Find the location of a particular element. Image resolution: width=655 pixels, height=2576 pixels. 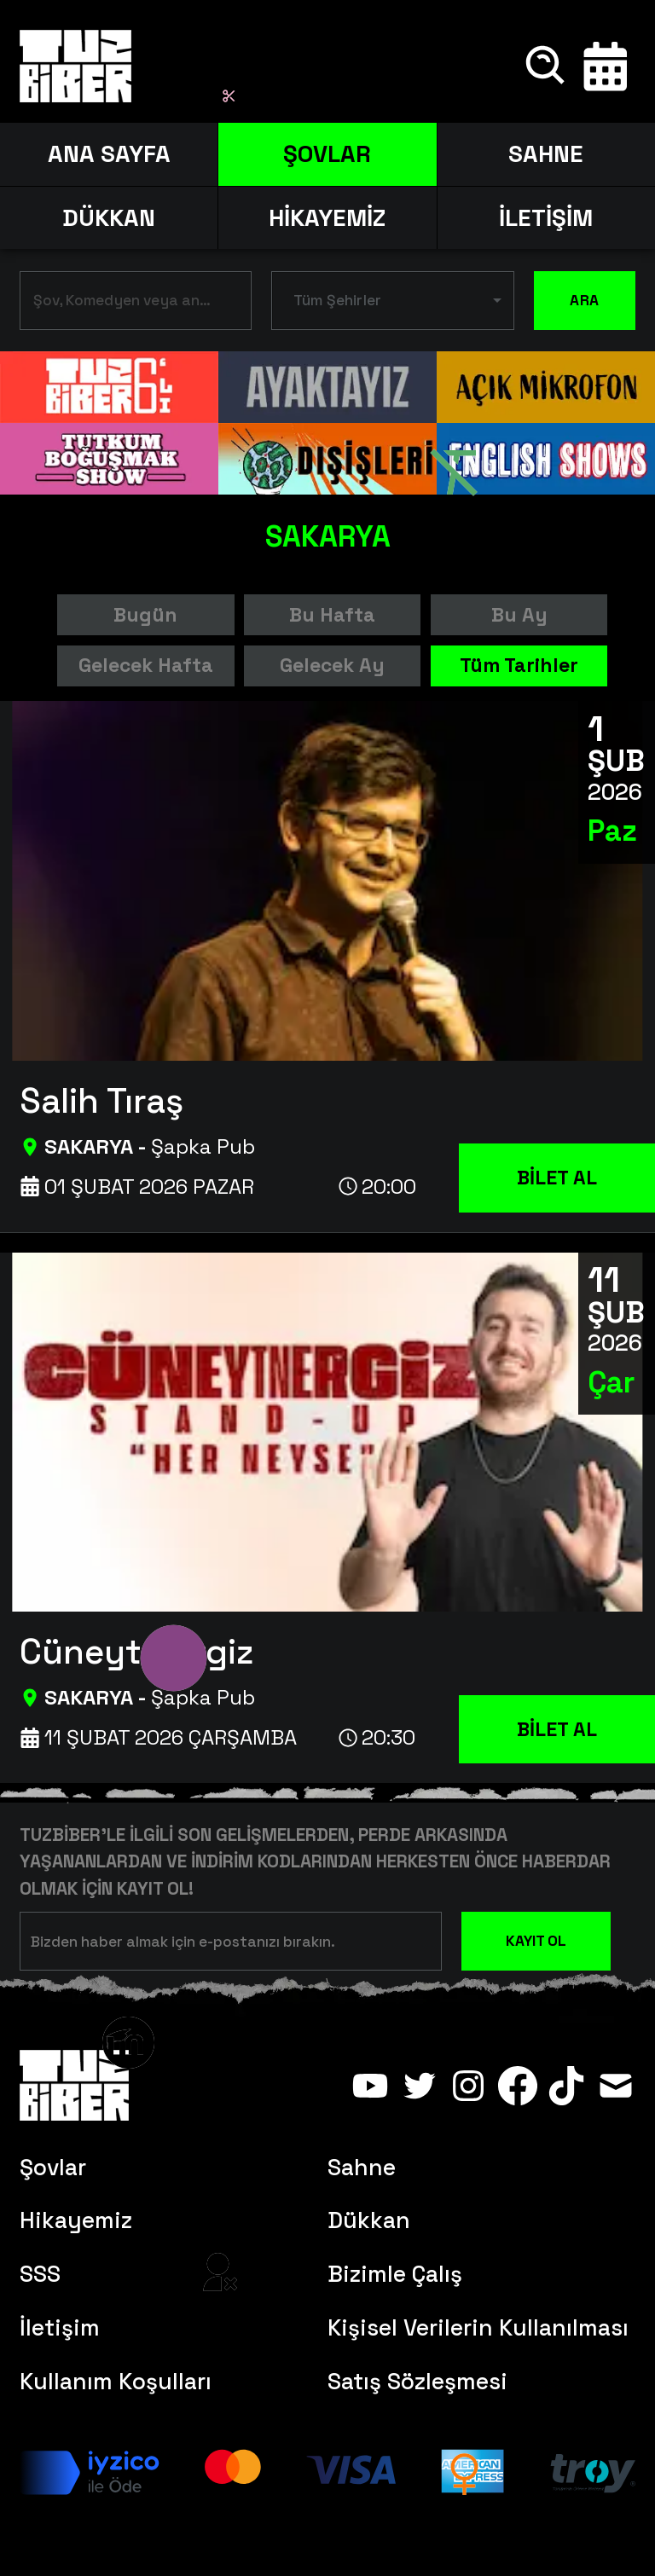

open Moodle learning management system is located at coordinates (128, 2042).